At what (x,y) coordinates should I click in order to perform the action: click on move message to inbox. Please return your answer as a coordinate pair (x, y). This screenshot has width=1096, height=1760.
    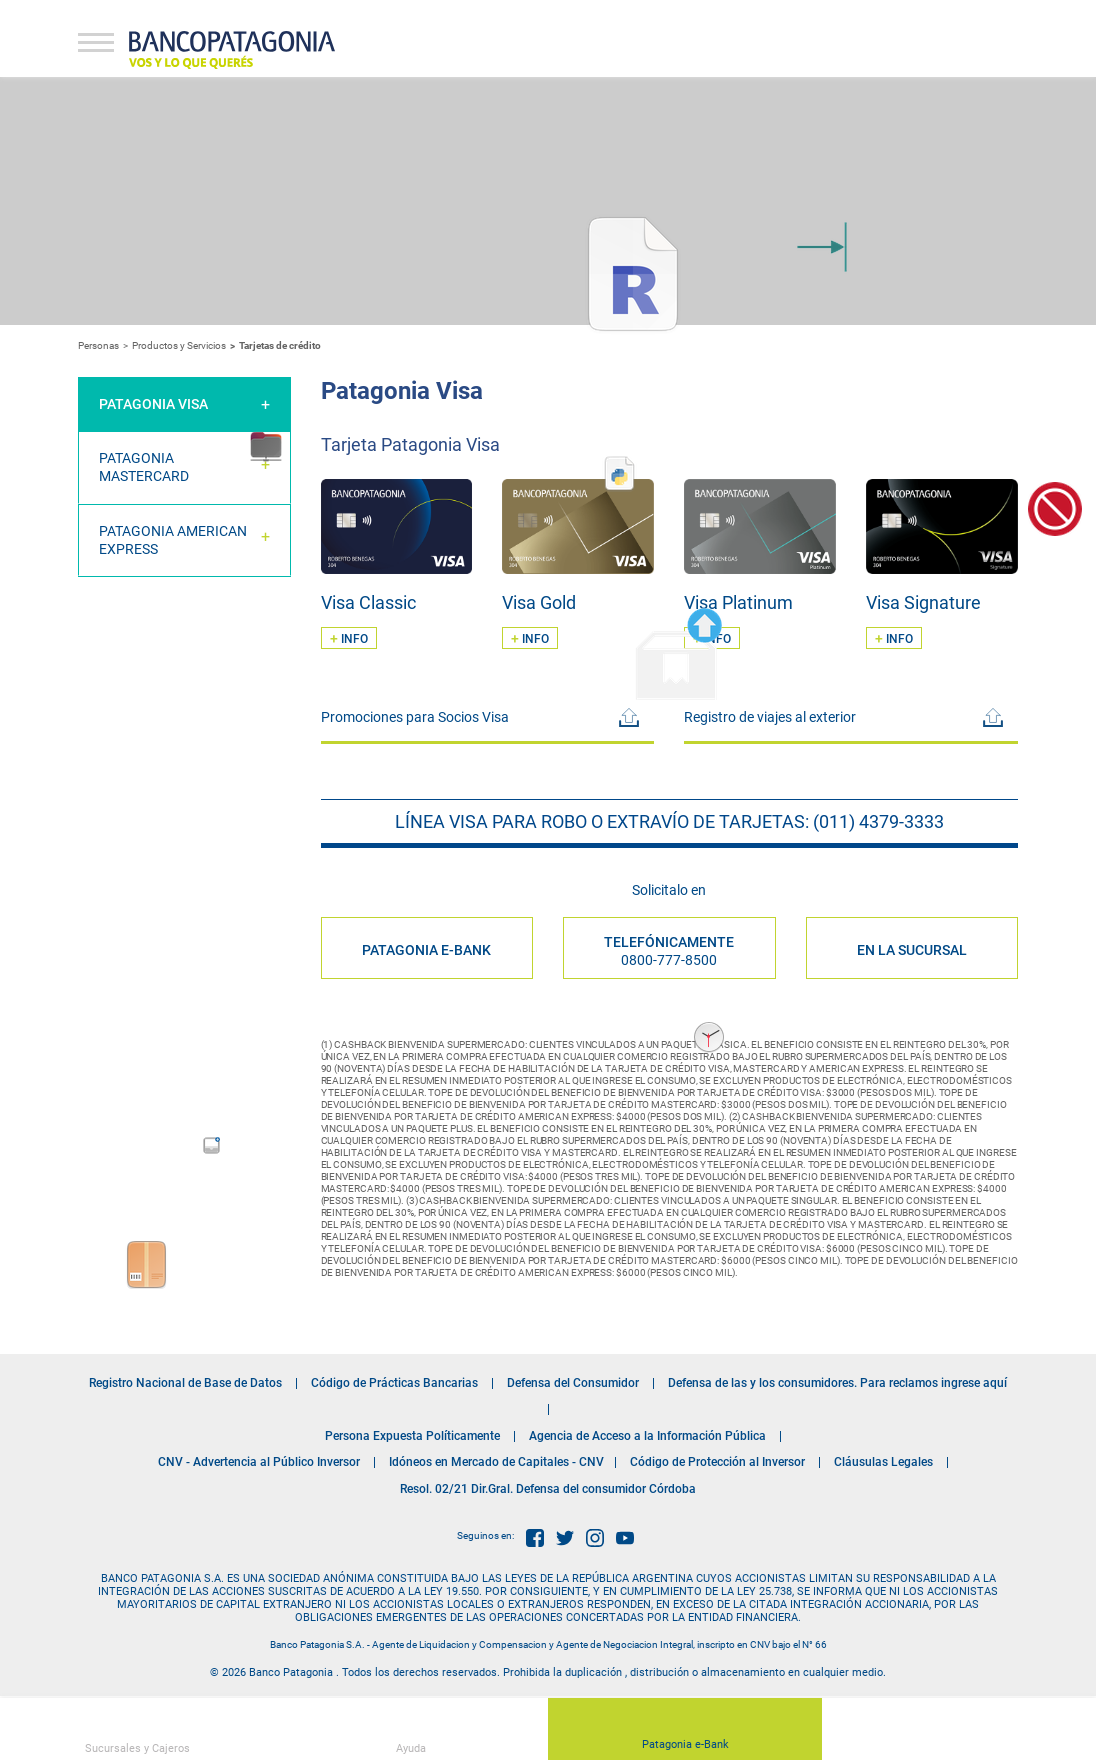
    Looking at the image, I should click on (211, 1145).